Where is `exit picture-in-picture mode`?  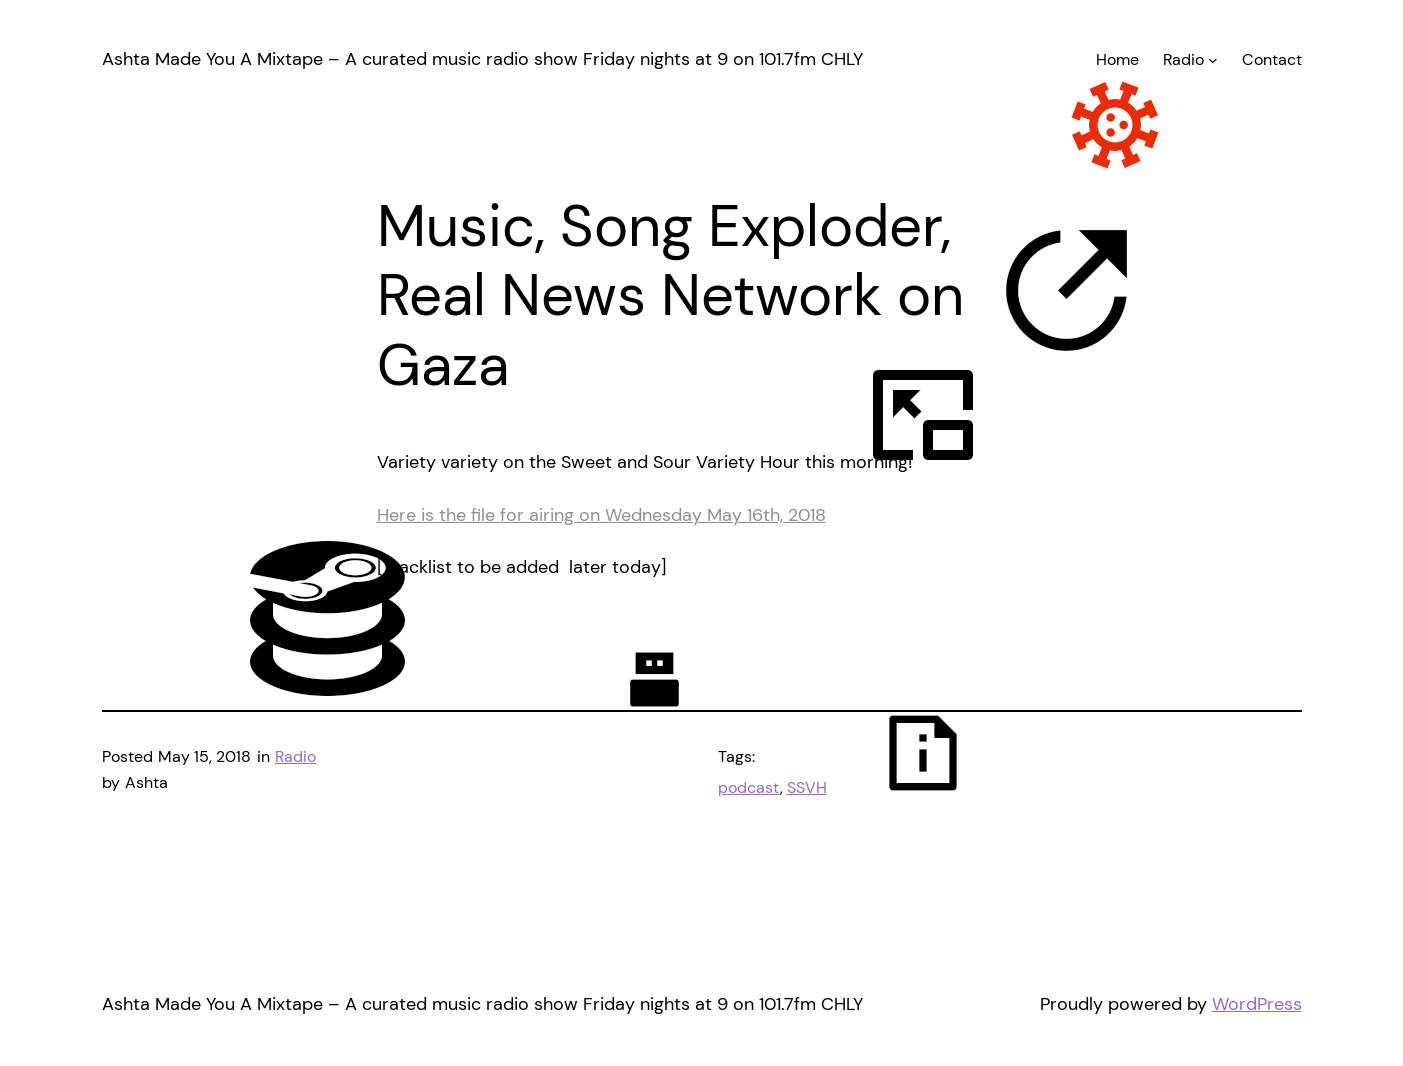
exit picture-in-picture mode is located at coordinates (923, 415).